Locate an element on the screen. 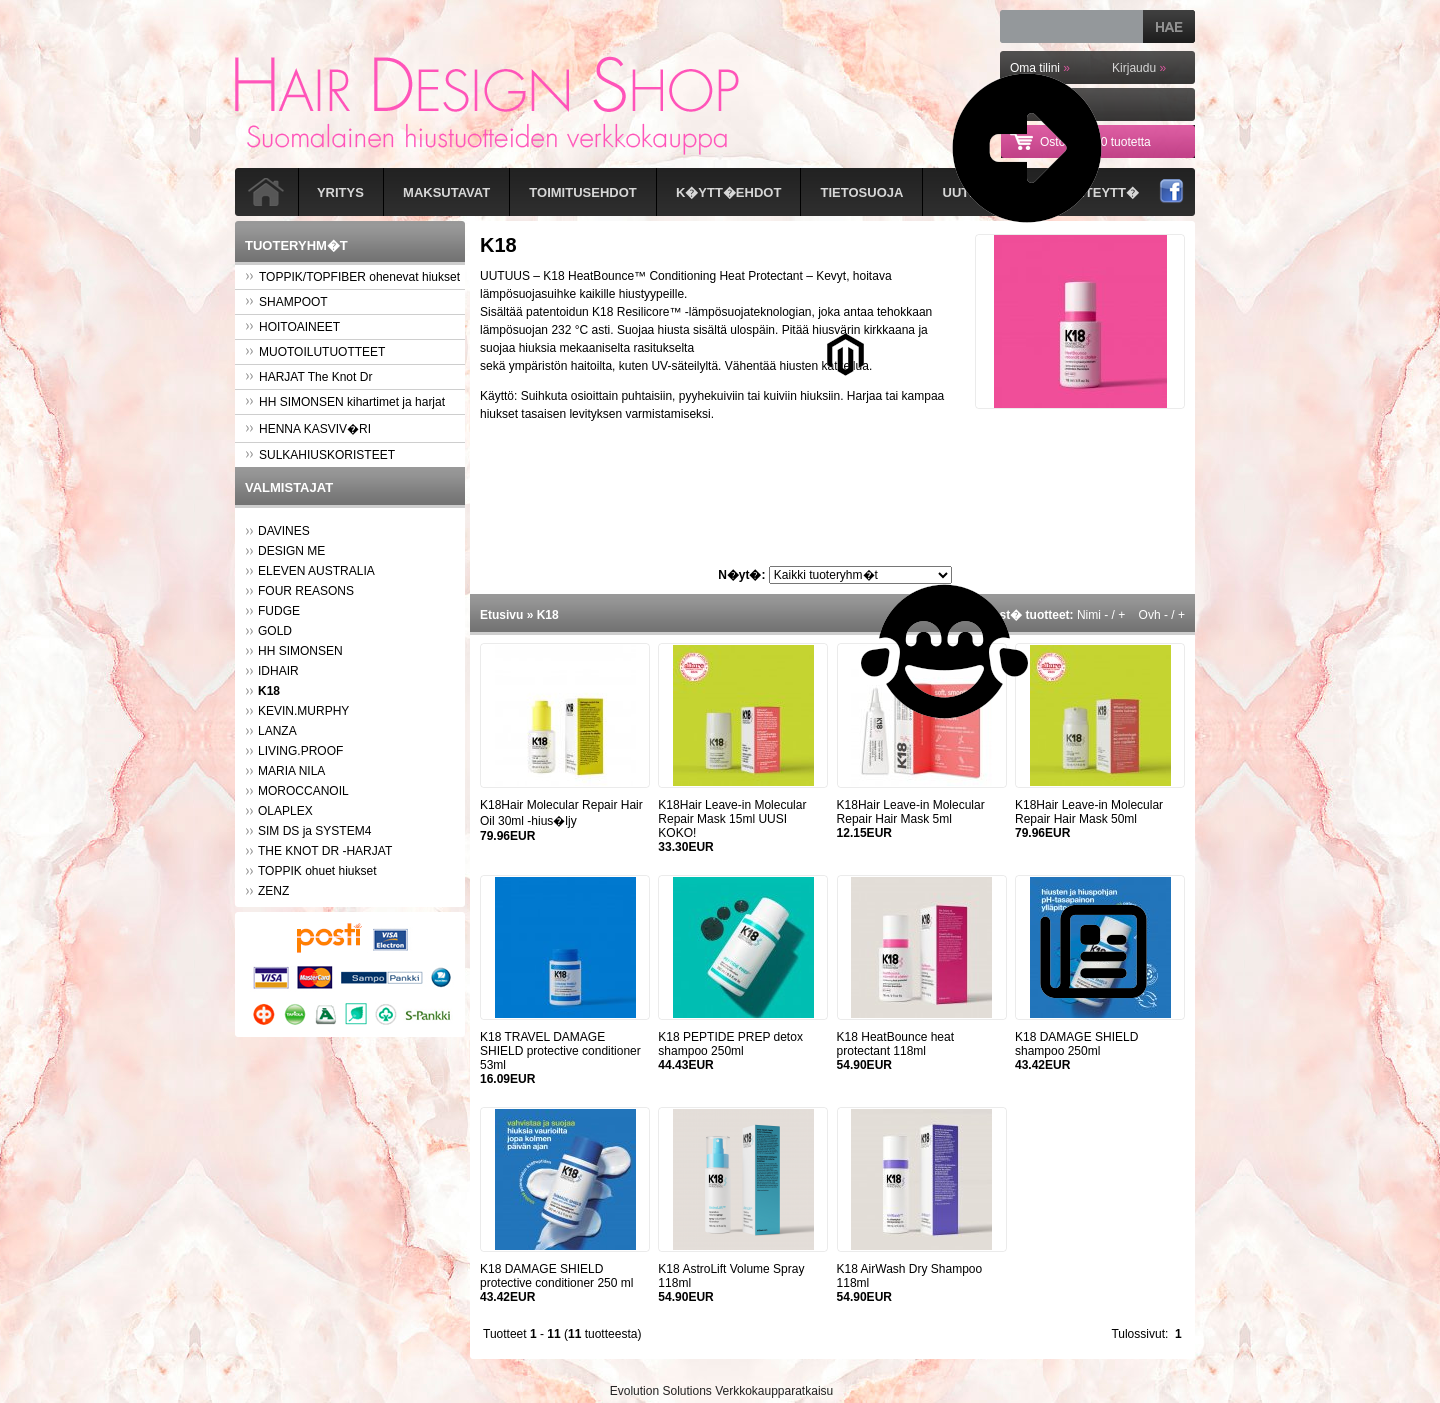 The image size is (1440, 1403). view news or articles is located at coordinates (1093, 951).